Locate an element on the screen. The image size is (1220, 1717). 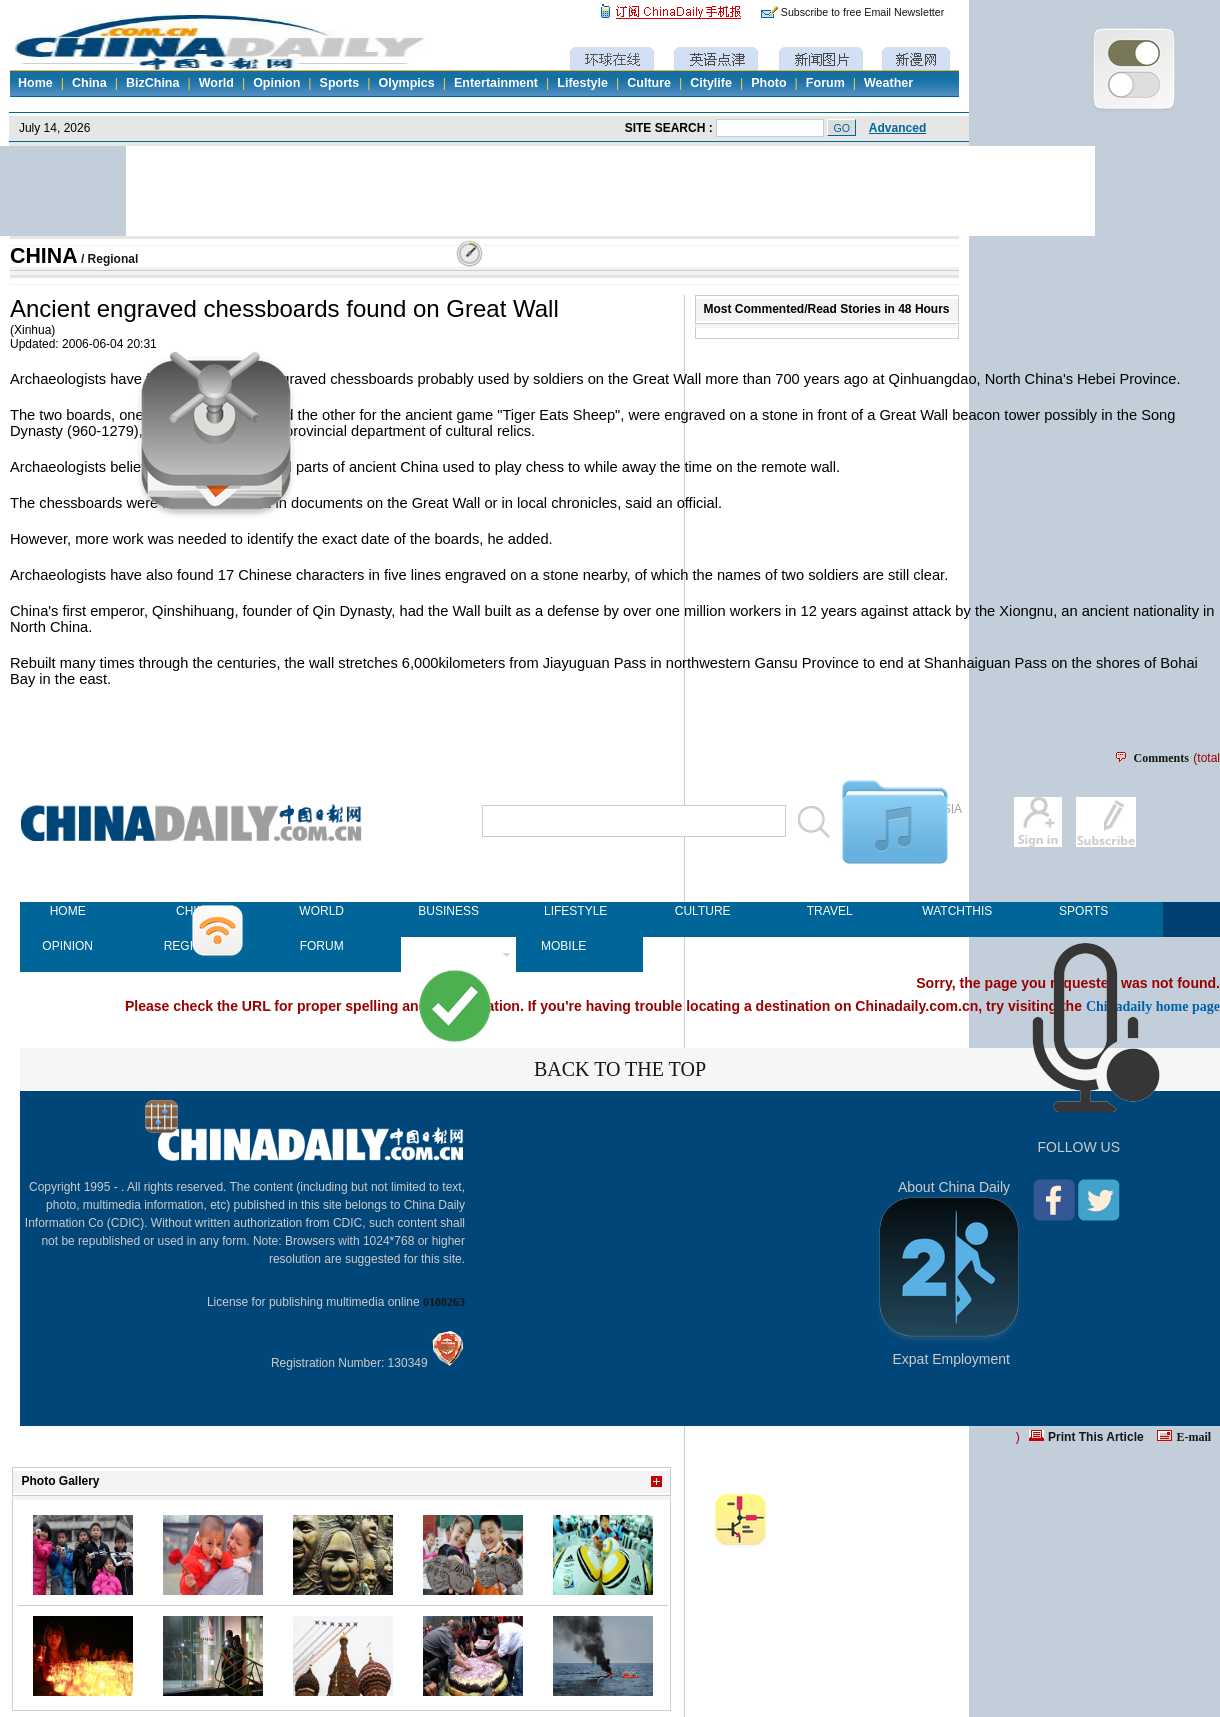
open eeschema schematic editor is located at coordinates (740, 1519).